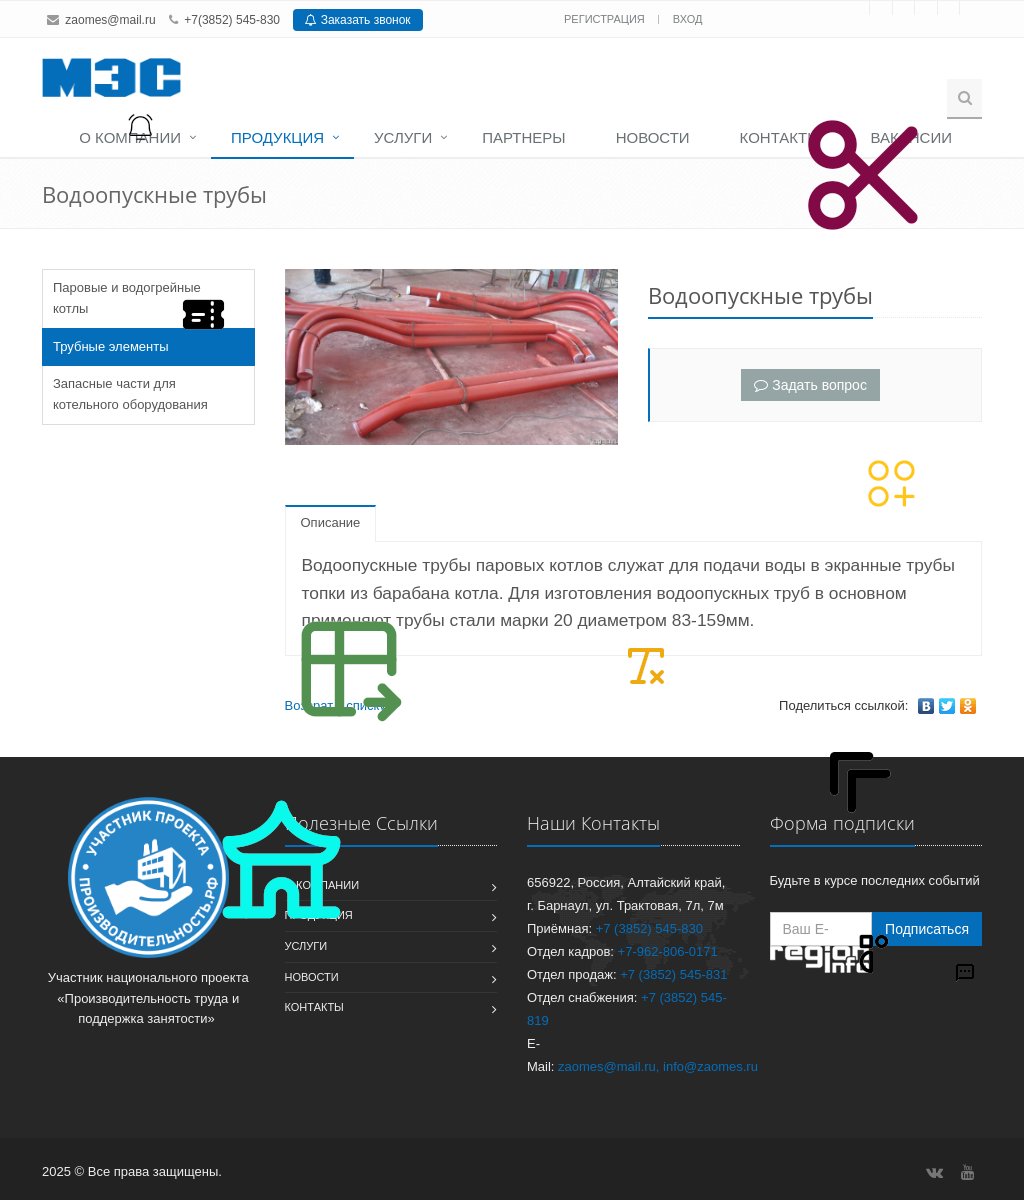 The image size is (1024, 1200). Describe the element at coordinates (891, 483) in the screenshot. I see `add a new item to a group or collection` at that location.